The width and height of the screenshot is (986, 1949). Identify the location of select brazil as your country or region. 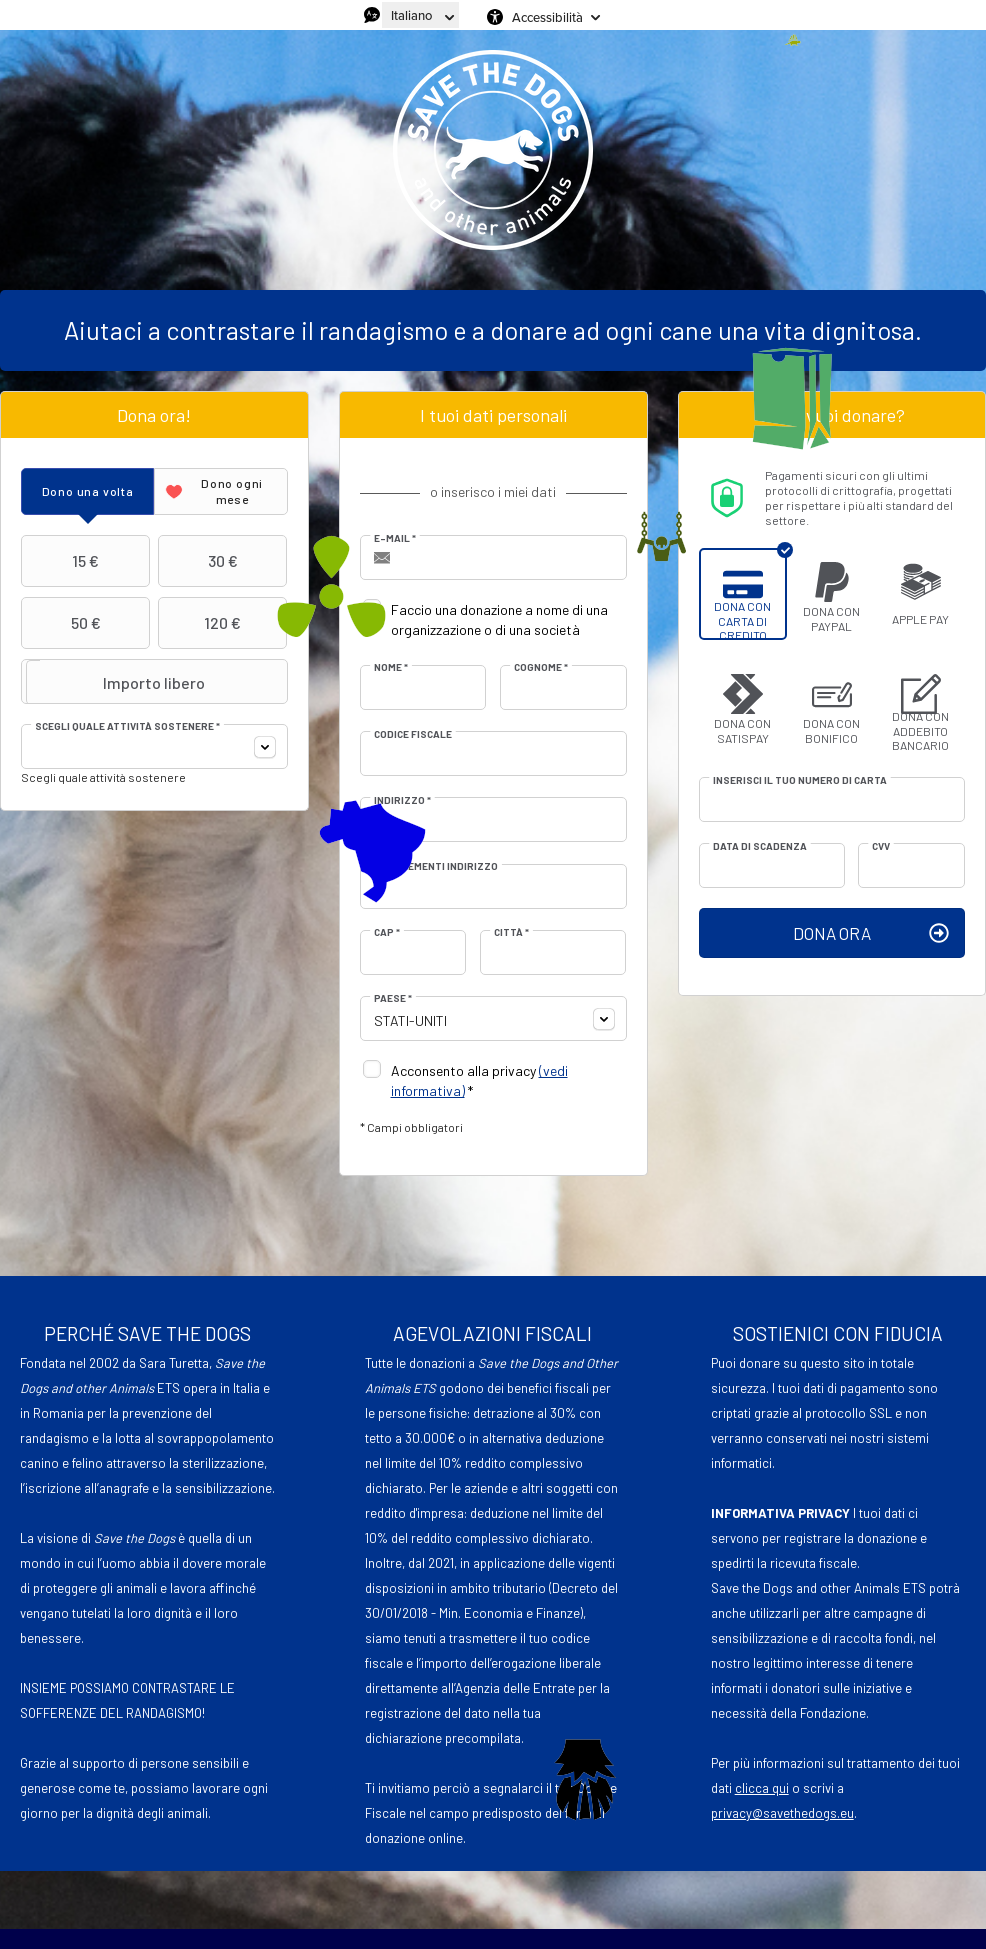
(372, 851).